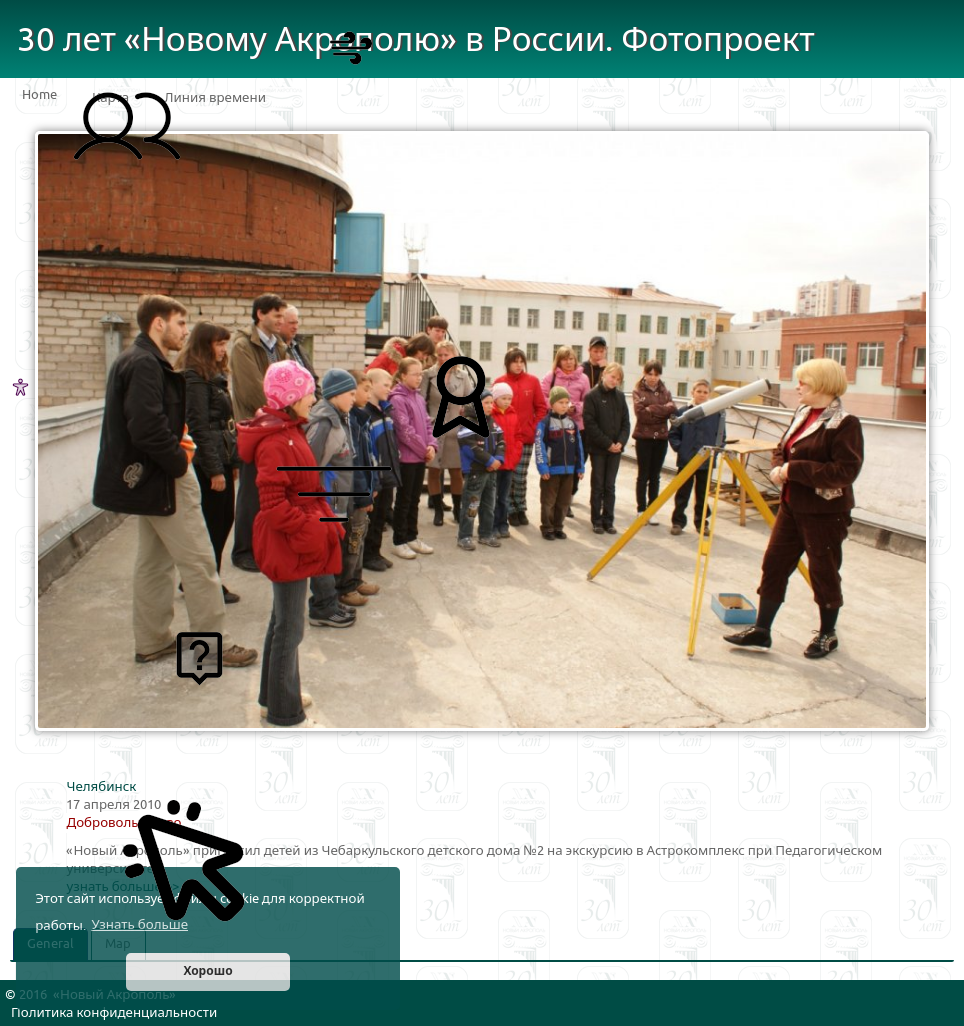 The image size is (964, 1026). What do you see at coordinates (190, 867) in the screenshot?
I see `click or tap to interact` at bounding box center [190, 867].